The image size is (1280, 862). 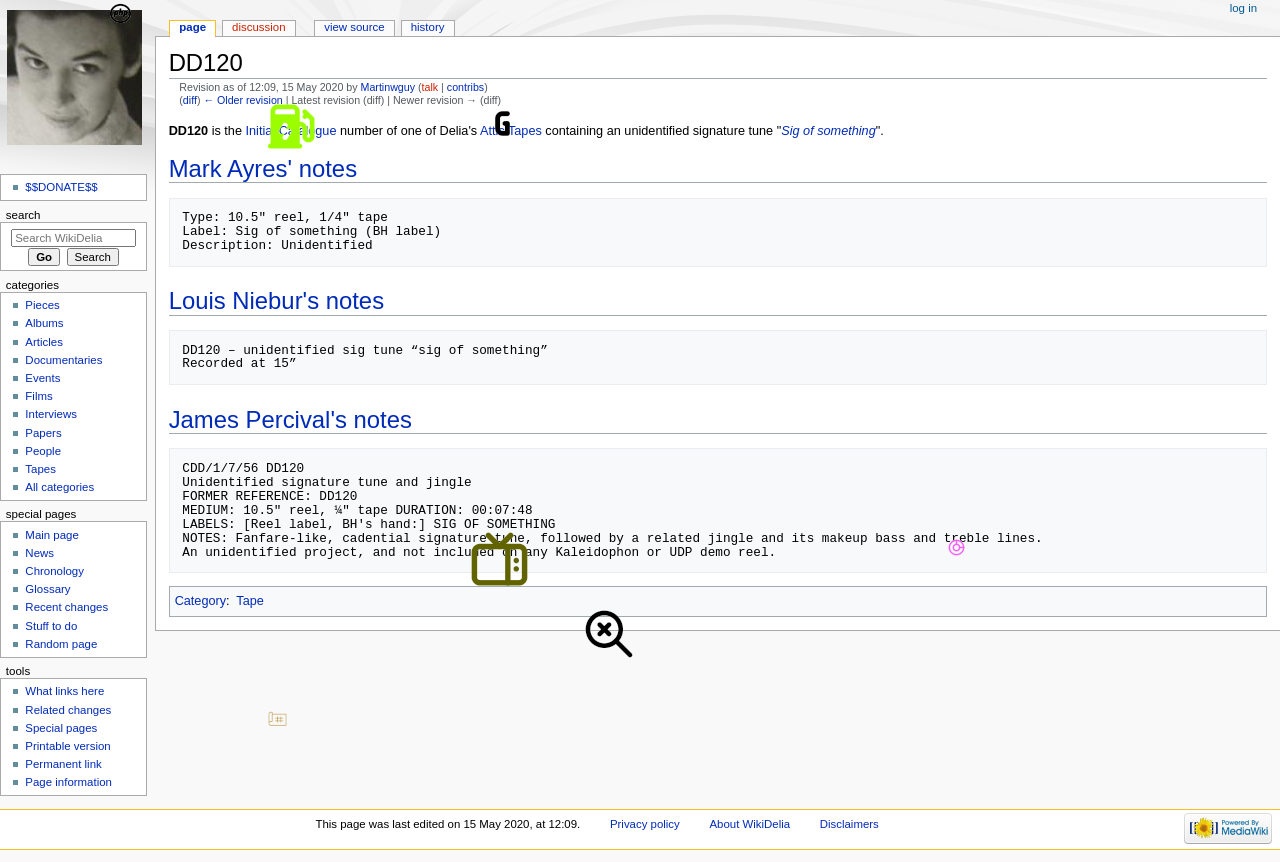 What do you see at coordinates (609, 634) in the screenshot?
I see `cancel or exit search mode` at bounding box center [609, 634].